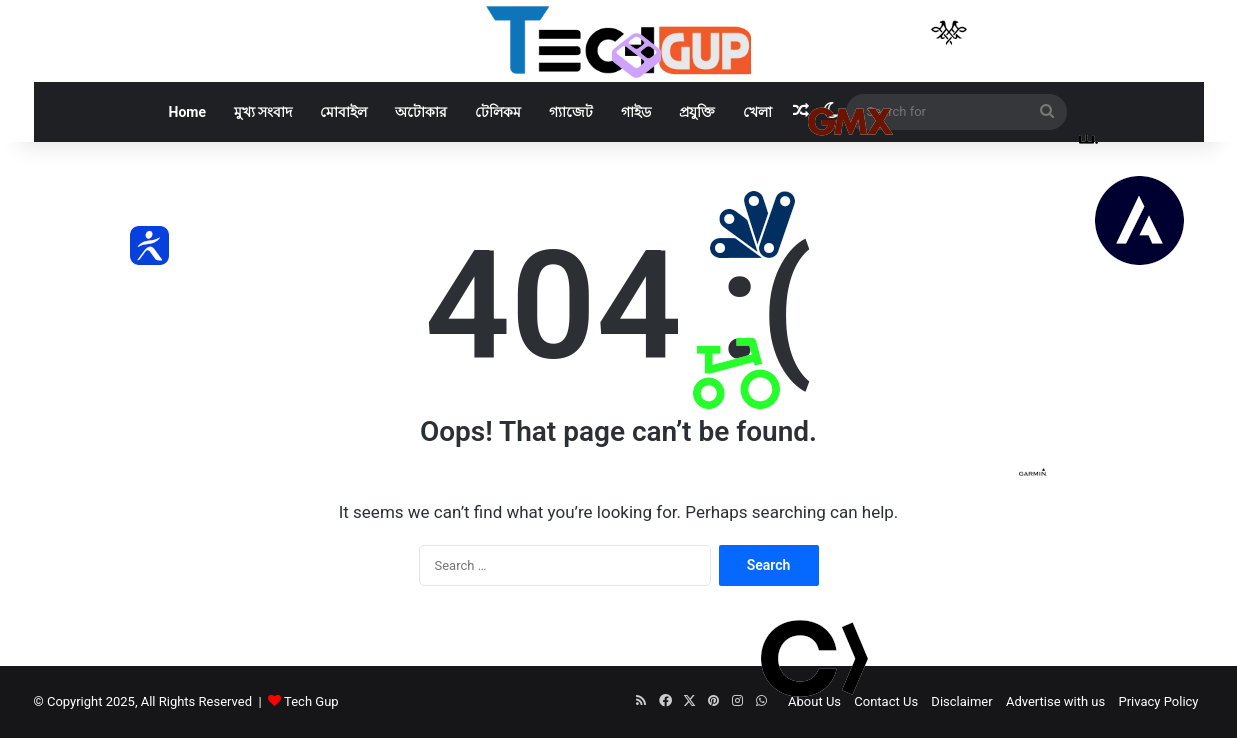 The image size is (1237, 738). Describe the element at coordinates (1033, 472) in the screenshot. I see `garmin app or service branding` at that location.